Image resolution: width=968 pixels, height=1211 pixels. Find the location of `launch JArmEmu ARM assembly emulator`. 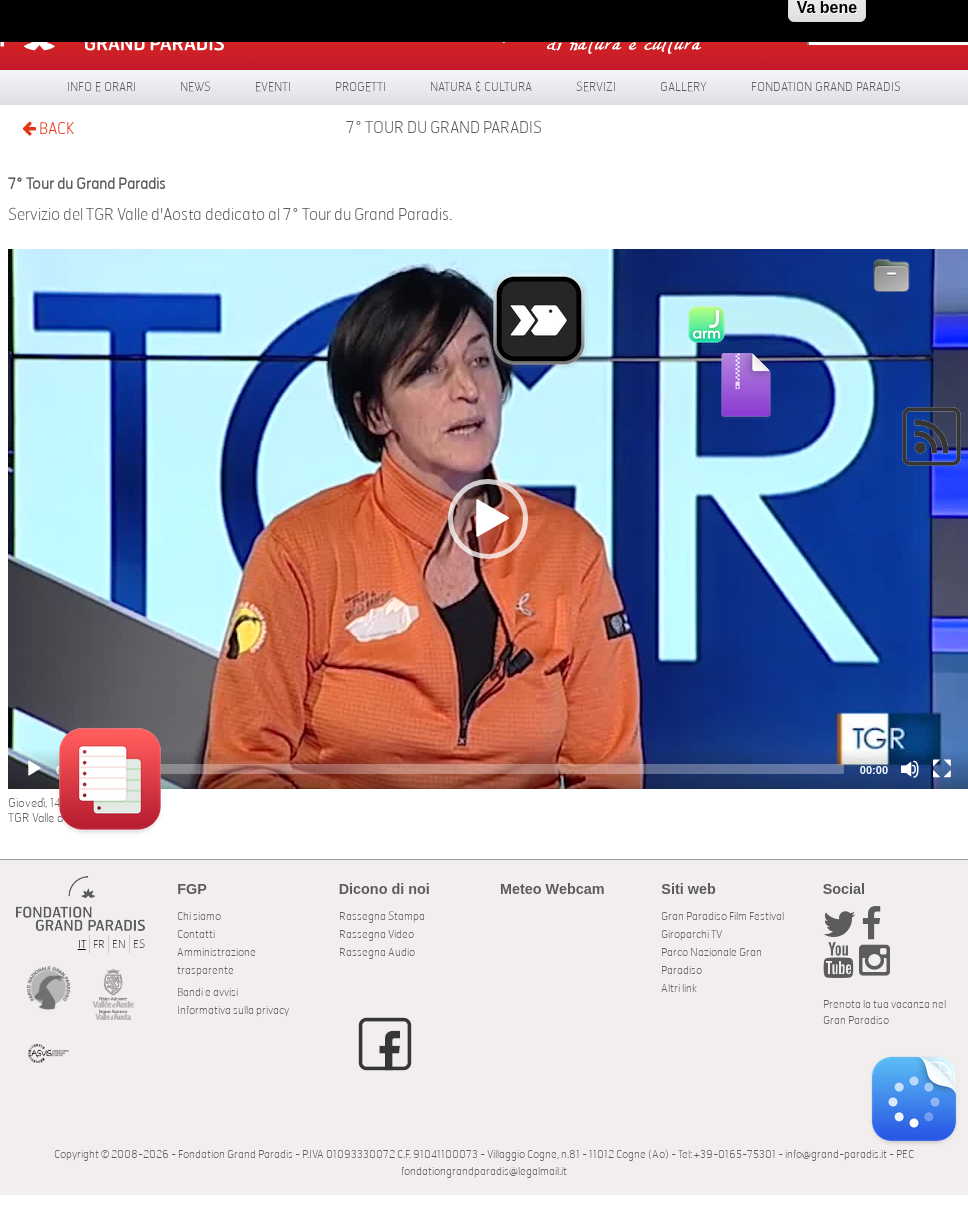

launch JArmEmu ARM assembly emulator is located at coordinates (706, 324).